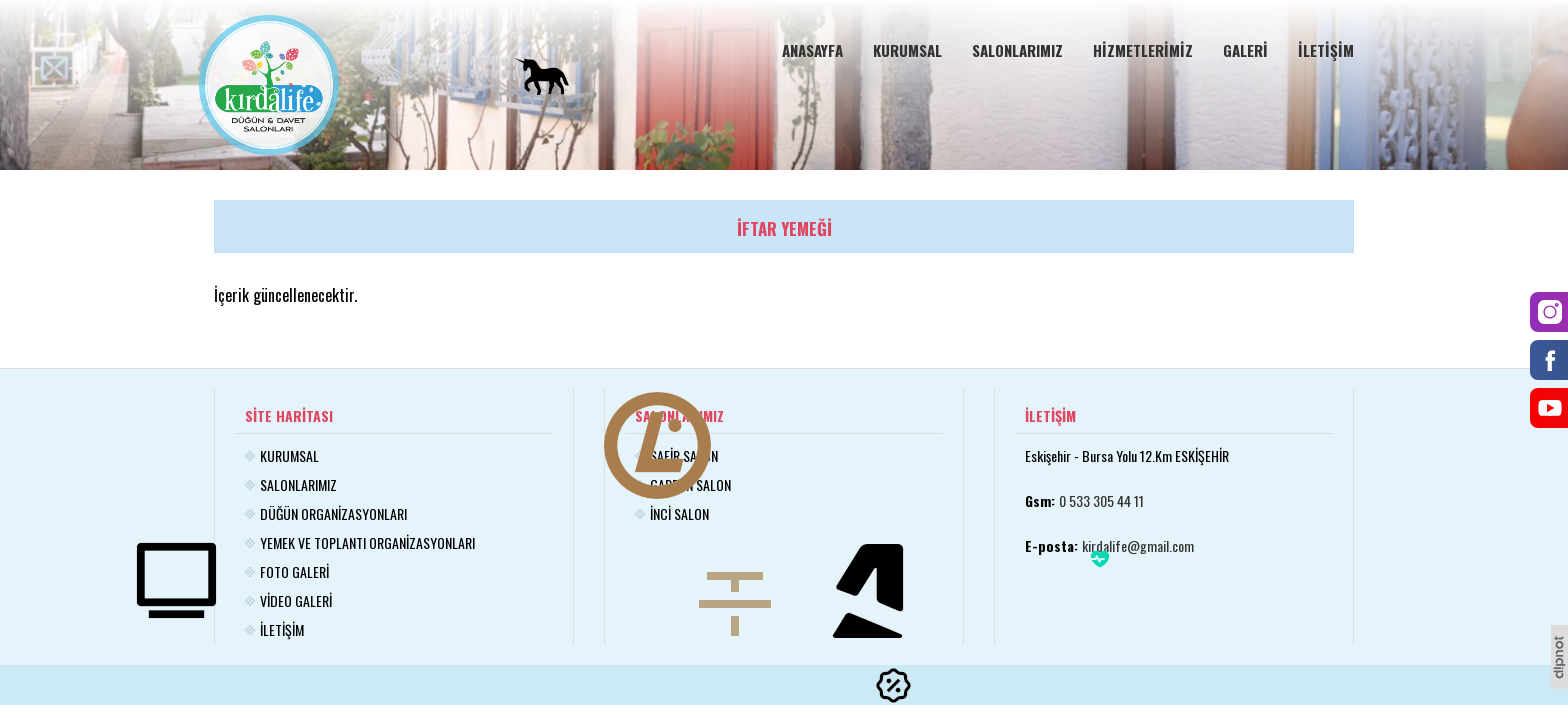 The width and height of the screenshot is (1568, 720). I want to click on visit gsmarena website for phone specs and reviews, so click(868, 591).